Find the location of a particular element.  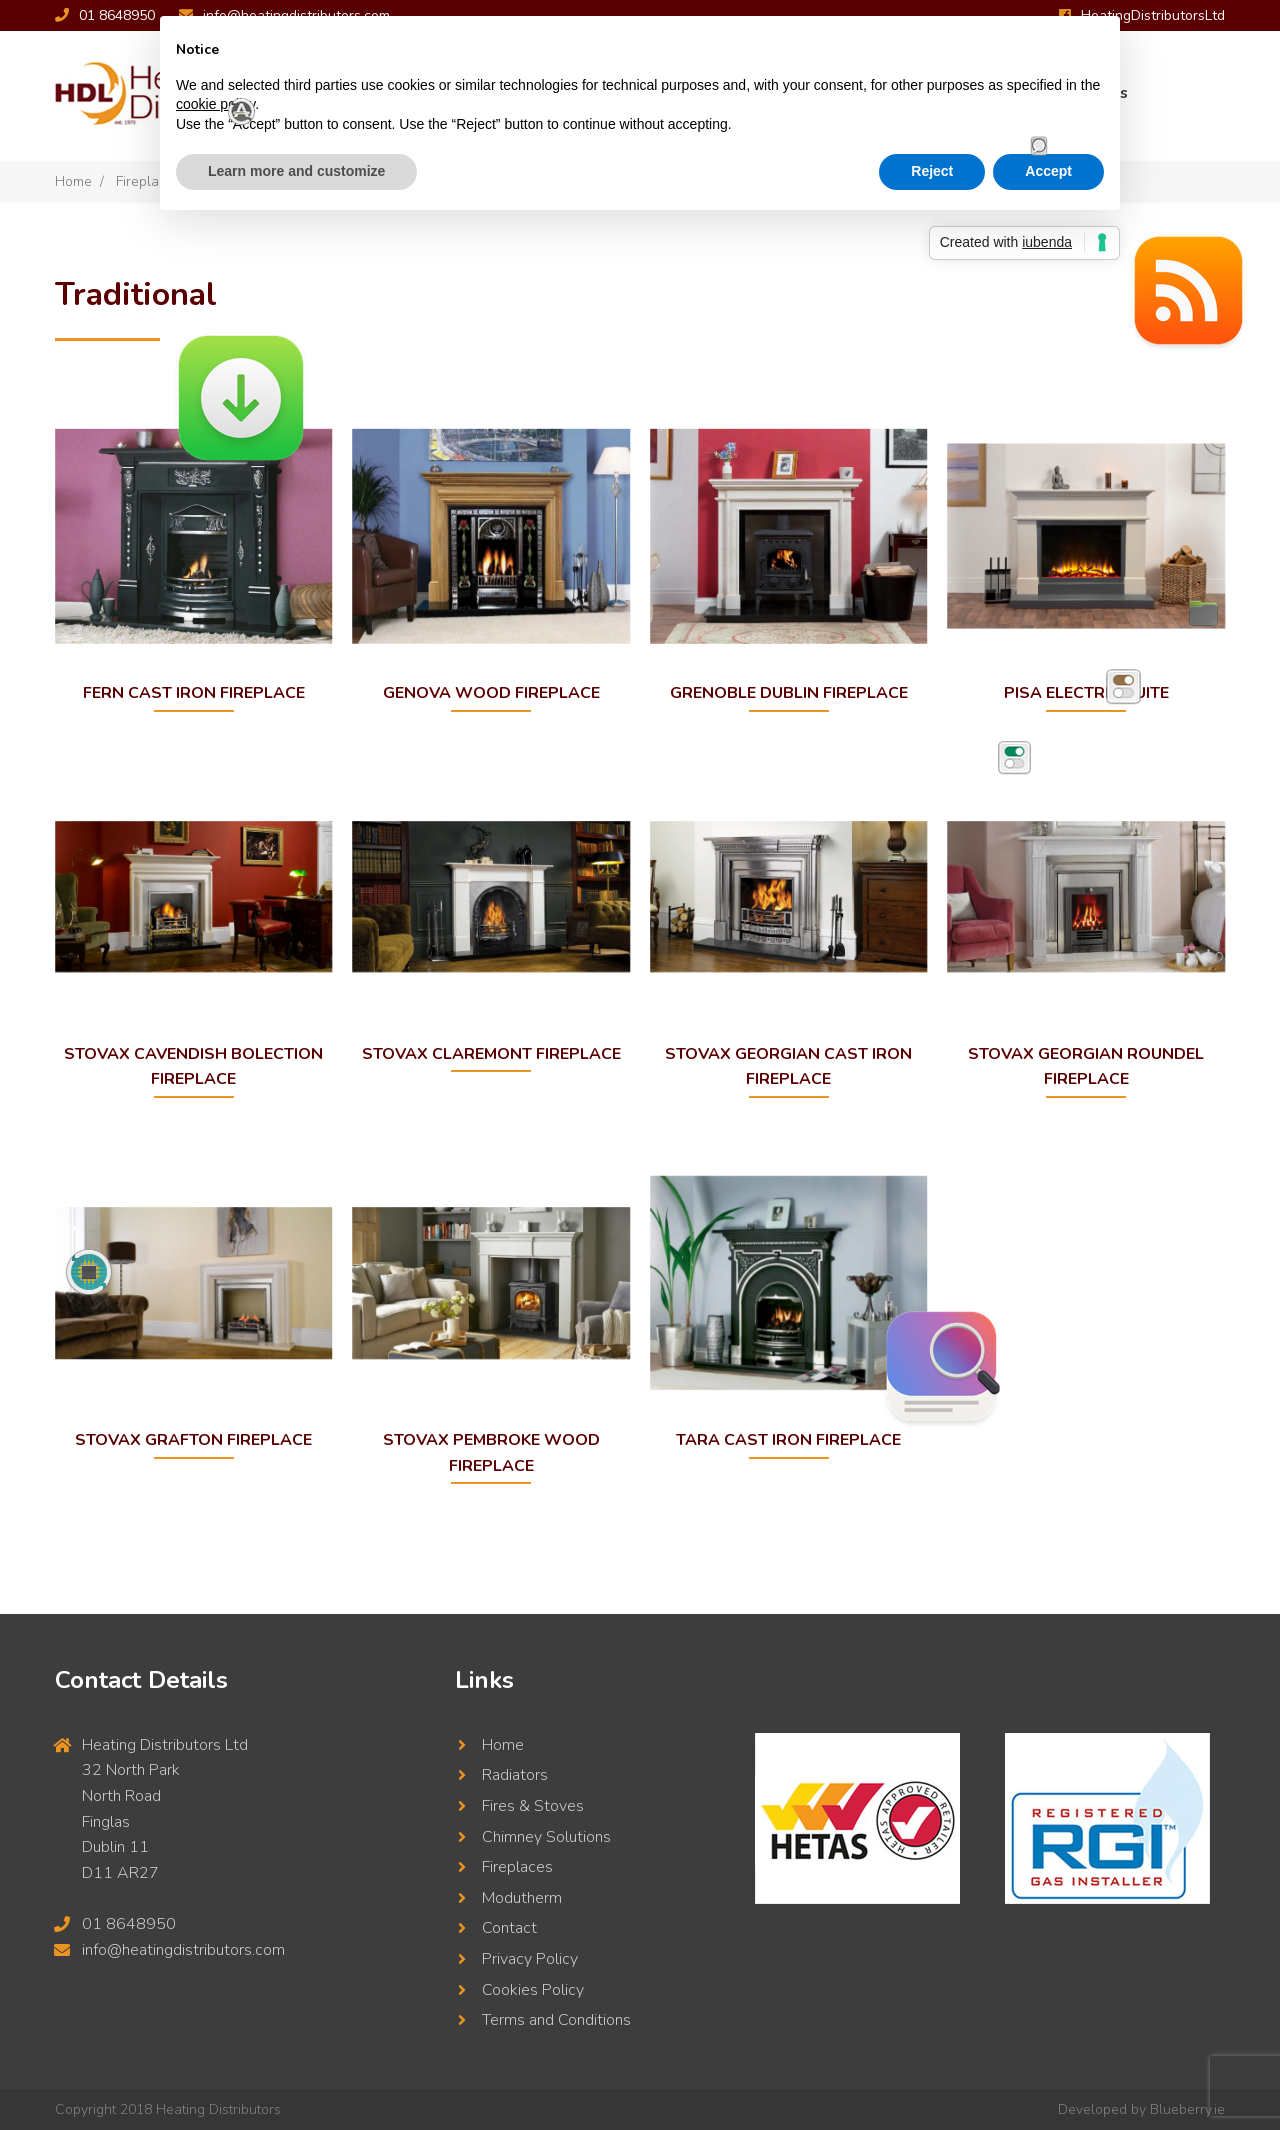

open uget download manager is located at coordinates (241, 398).